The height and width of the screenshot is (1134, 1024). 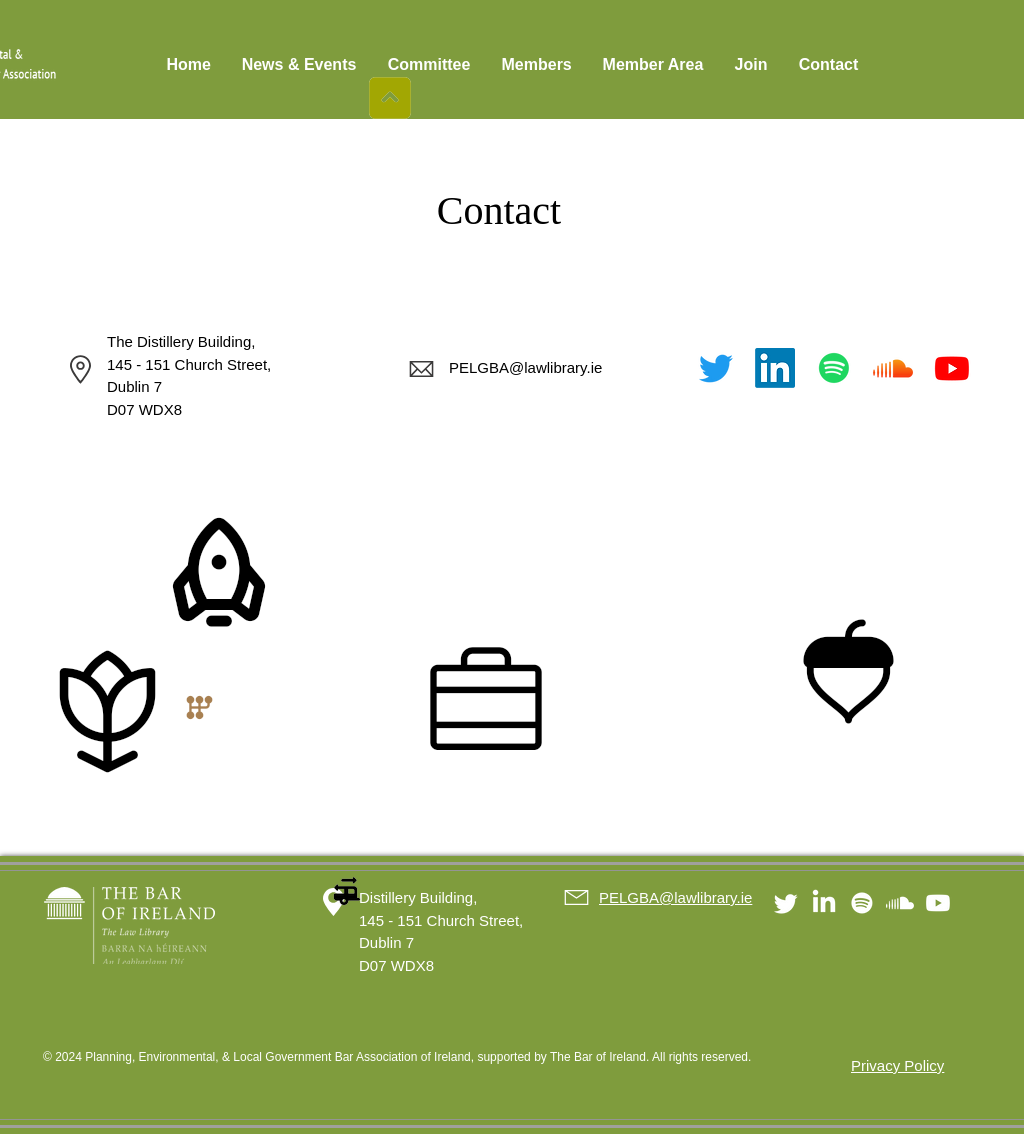 What do you see at coordinates (219, 575) in the screenshot?
I see `launch or deploy an application` at bounding box center [219, 575].